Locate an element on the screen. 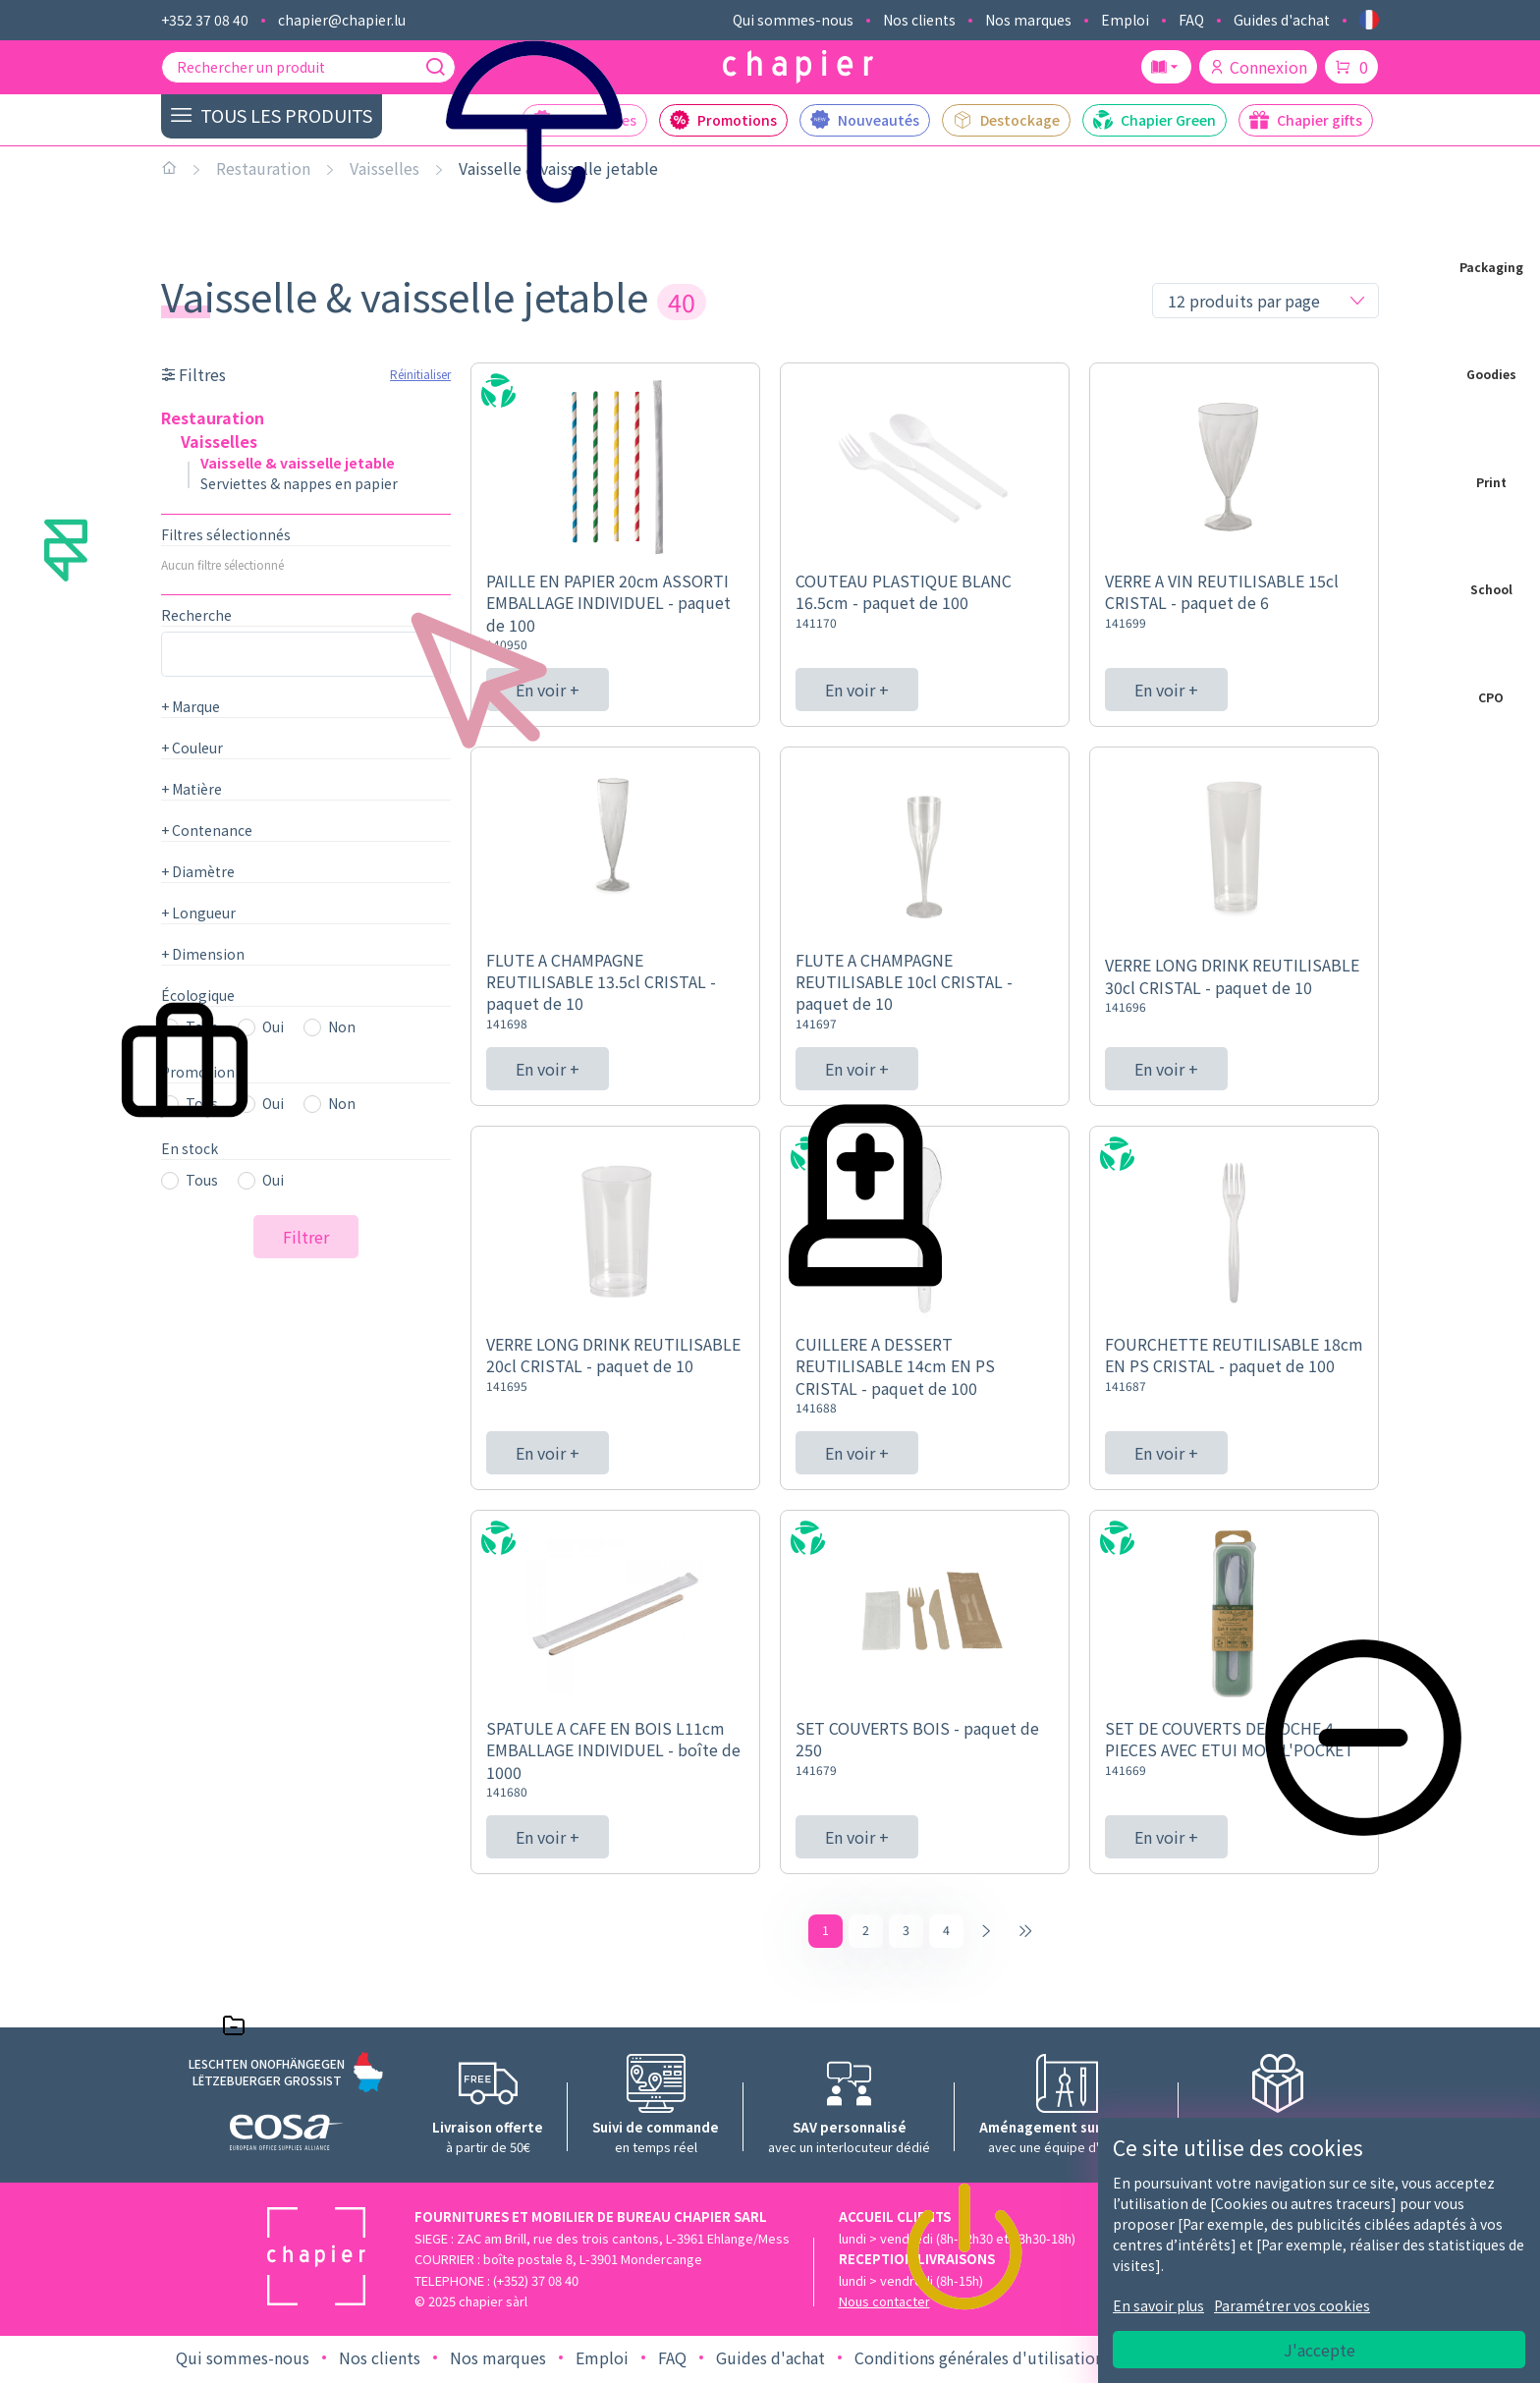 The width and height of the screenshot is (1540, 2383). access work or business documents is located at coordinates (185, 1060).